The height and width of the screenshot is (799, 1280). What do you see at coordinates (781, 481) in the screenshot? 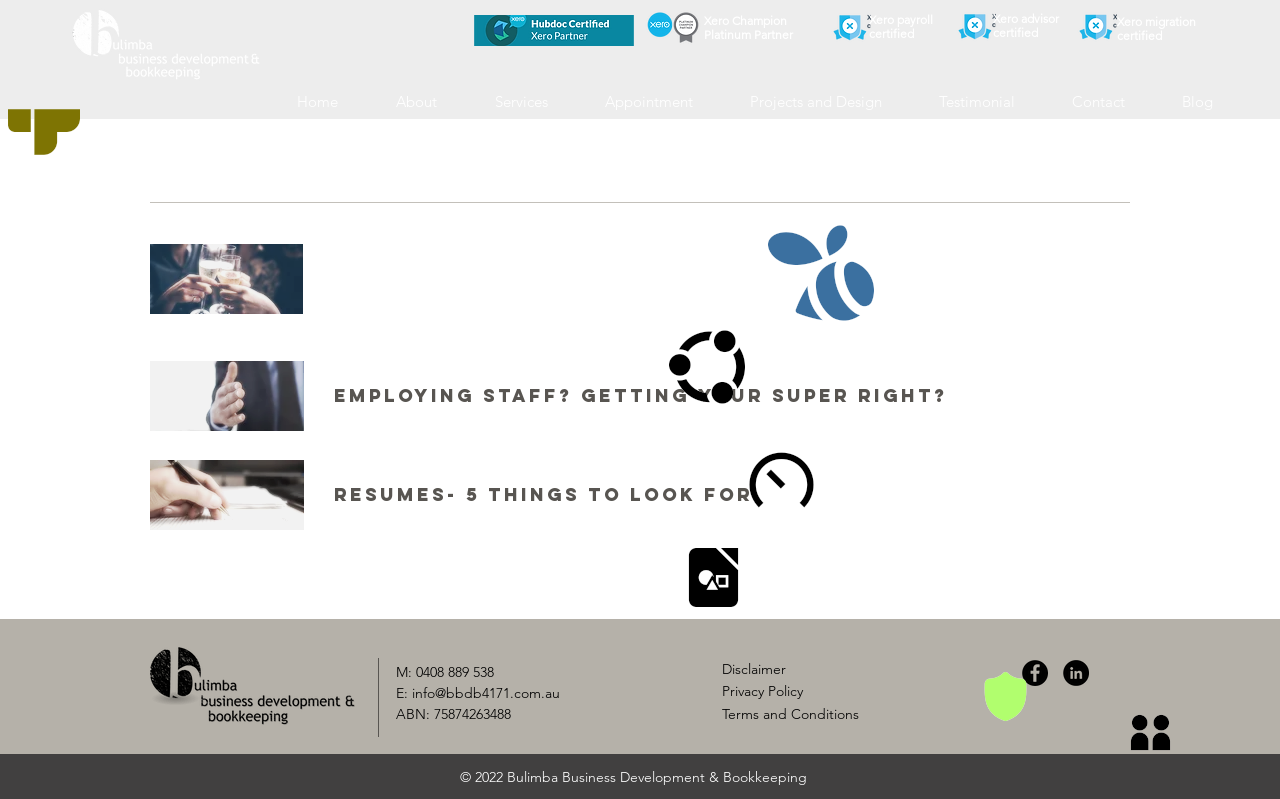
I see `reduce playback speed` at bounding box center [781, 481].